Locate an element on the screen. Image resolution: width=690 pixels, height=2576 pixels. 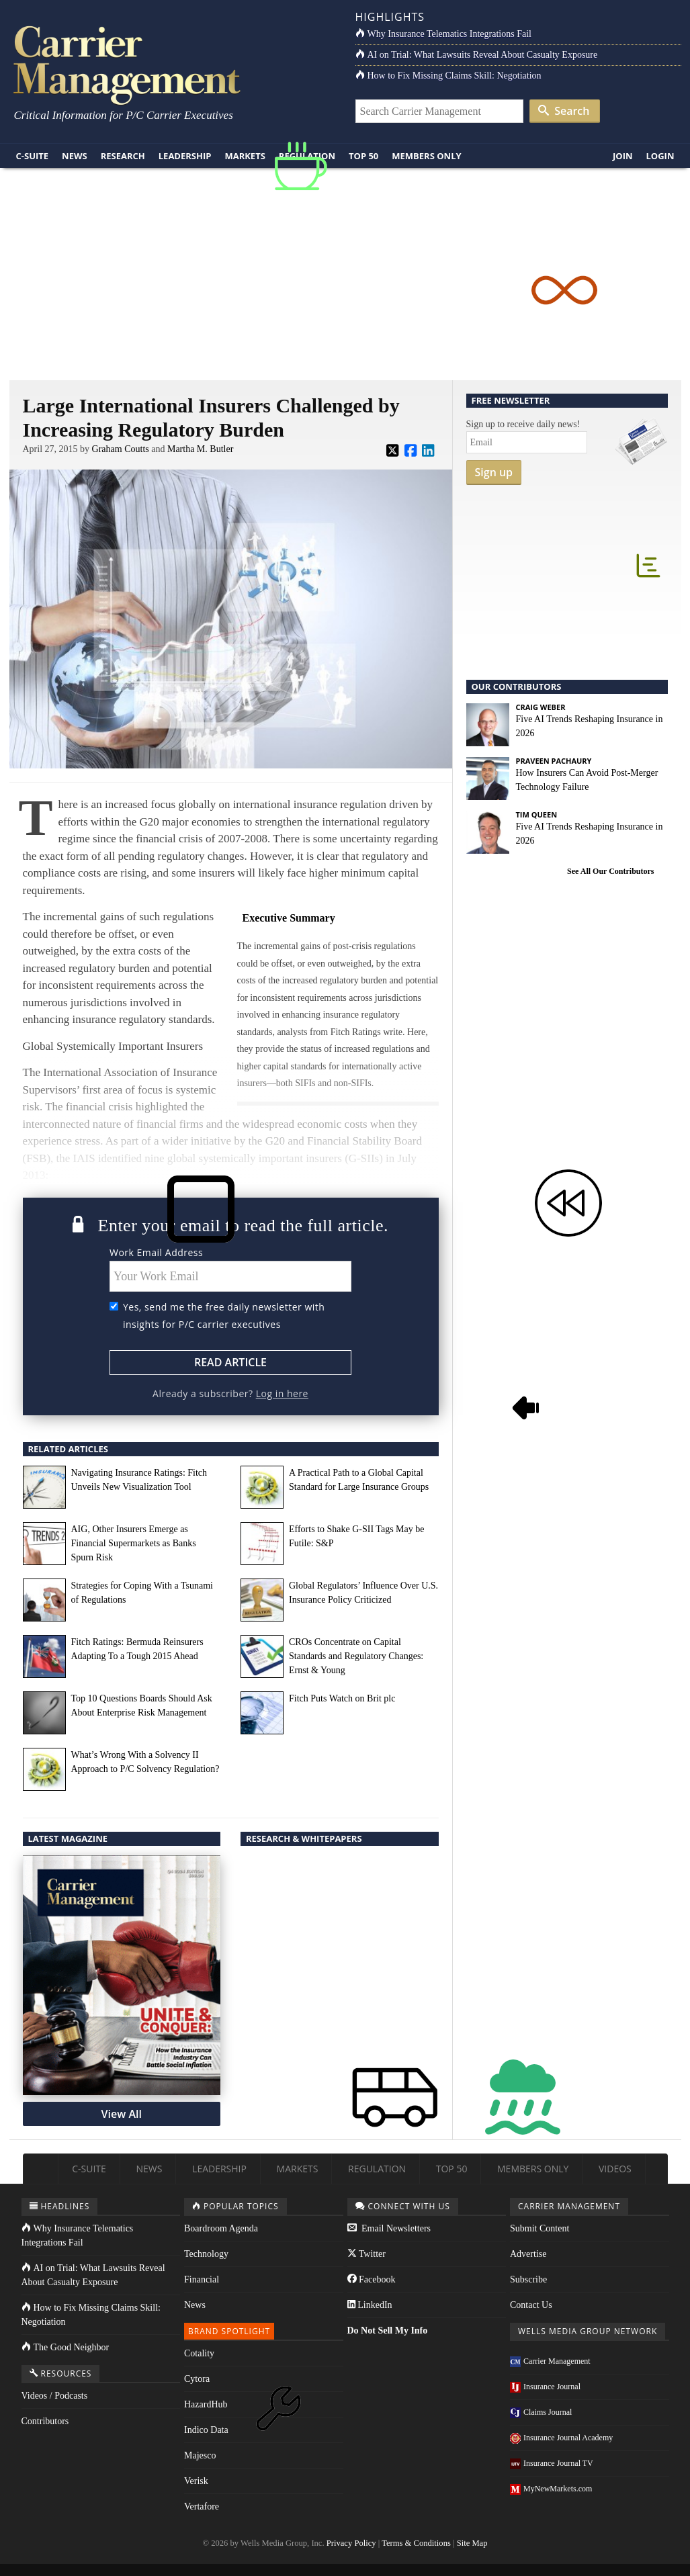
rewind or skip backward in media playback is located at coordinates (568, 1203).